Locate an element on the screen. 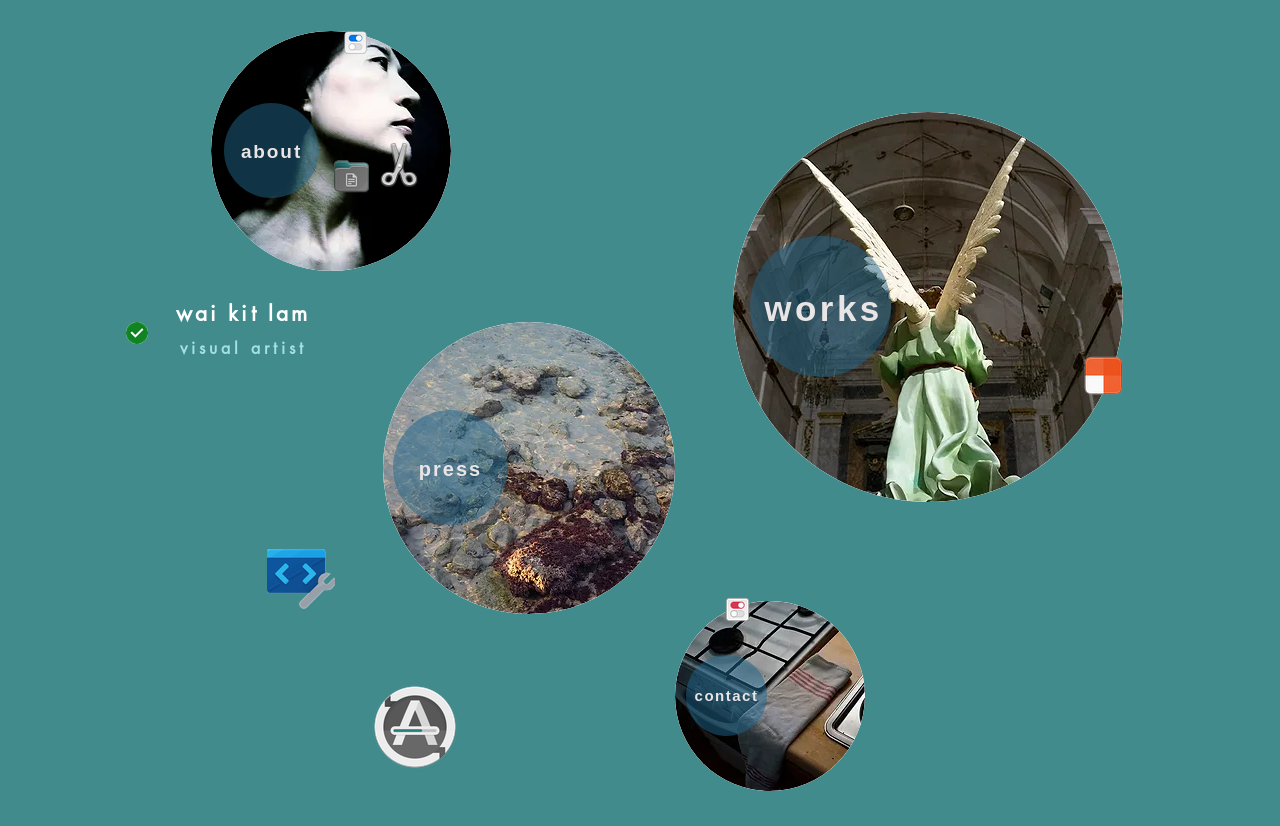  check for available software updates is located at coordinates (415, 727).